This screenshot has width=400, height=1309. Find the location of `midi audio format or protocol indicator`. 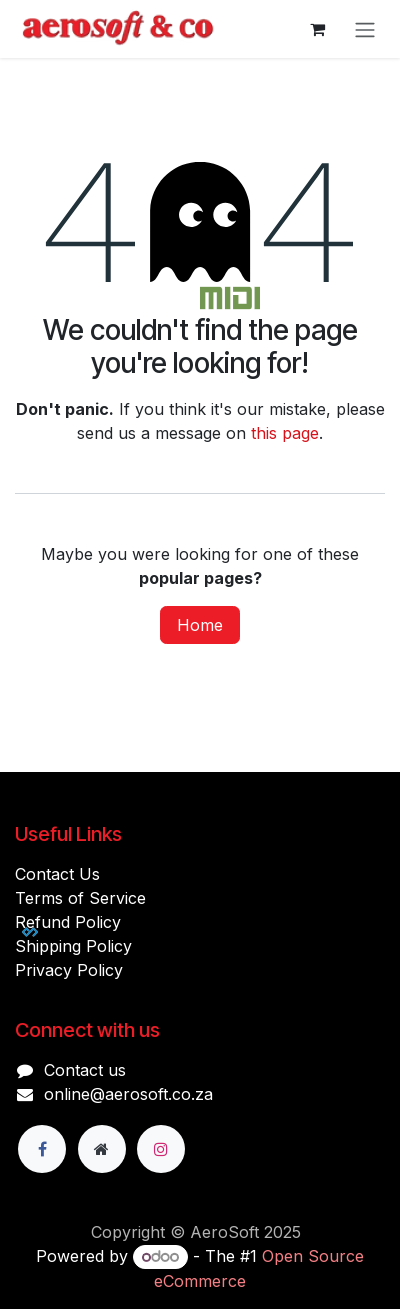

midi audio format or protocol indicator is located at coordinates (230, 298).